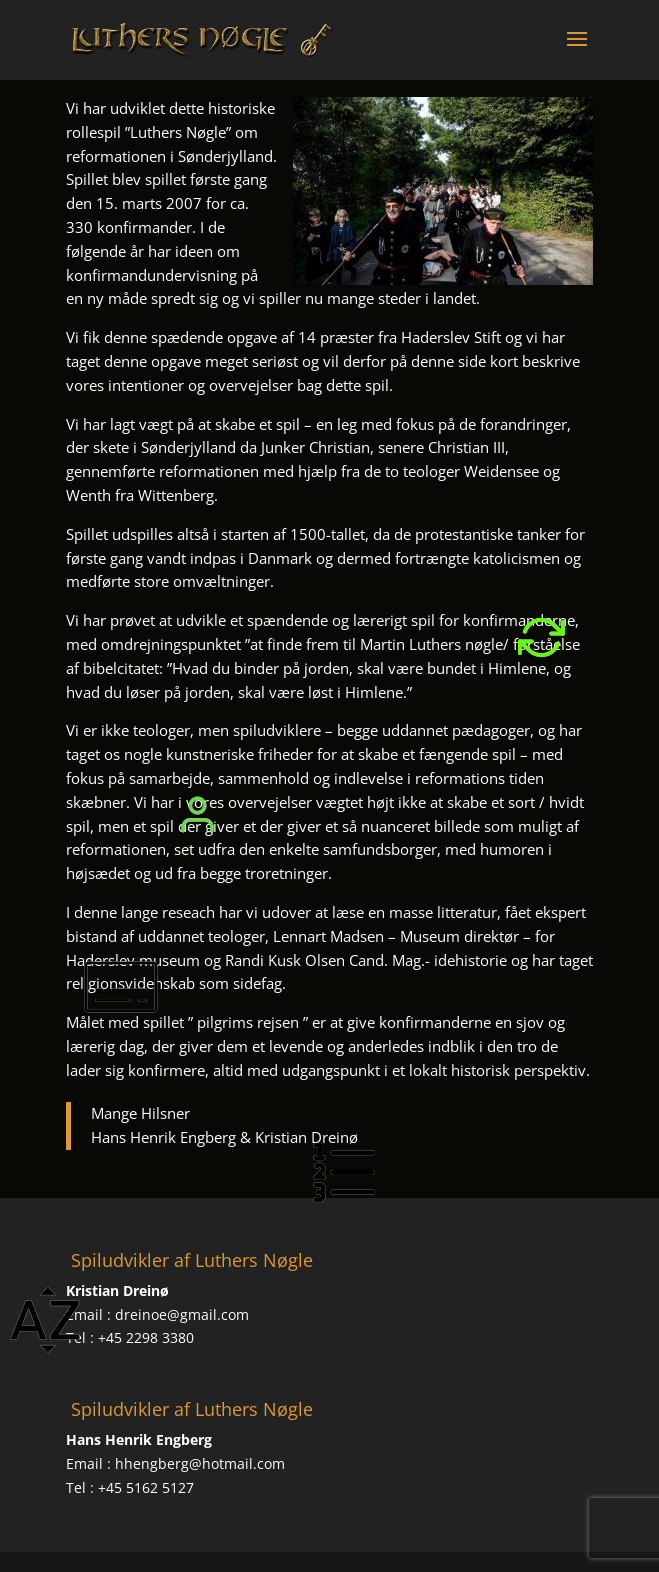 Image resolution: width=659 pixels, height=1572 pixels. What do you see at coordinates (541, 637) in the screenshot?
I see `refresh or reload content` at bounding box center [541, 637].